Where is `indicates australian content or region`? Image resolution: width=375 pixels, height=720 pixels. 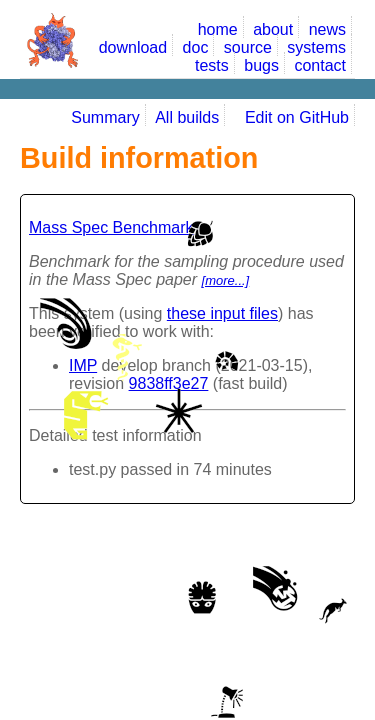 indicates australian content or region is located at coordinates (333, 611).